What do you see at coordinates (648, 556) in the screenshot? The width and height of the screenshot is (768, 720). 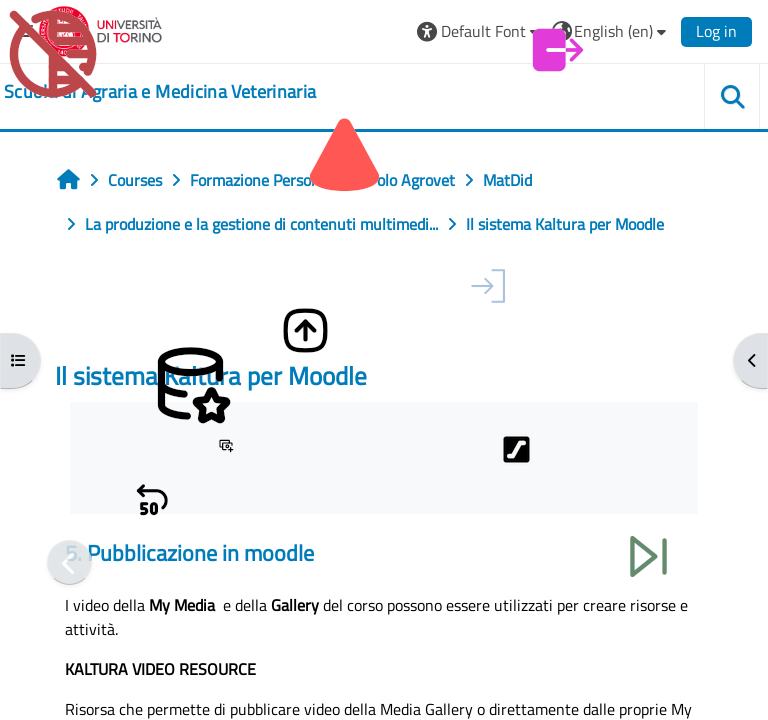 I see `skip to the next track` at bounding box center [648, 556].